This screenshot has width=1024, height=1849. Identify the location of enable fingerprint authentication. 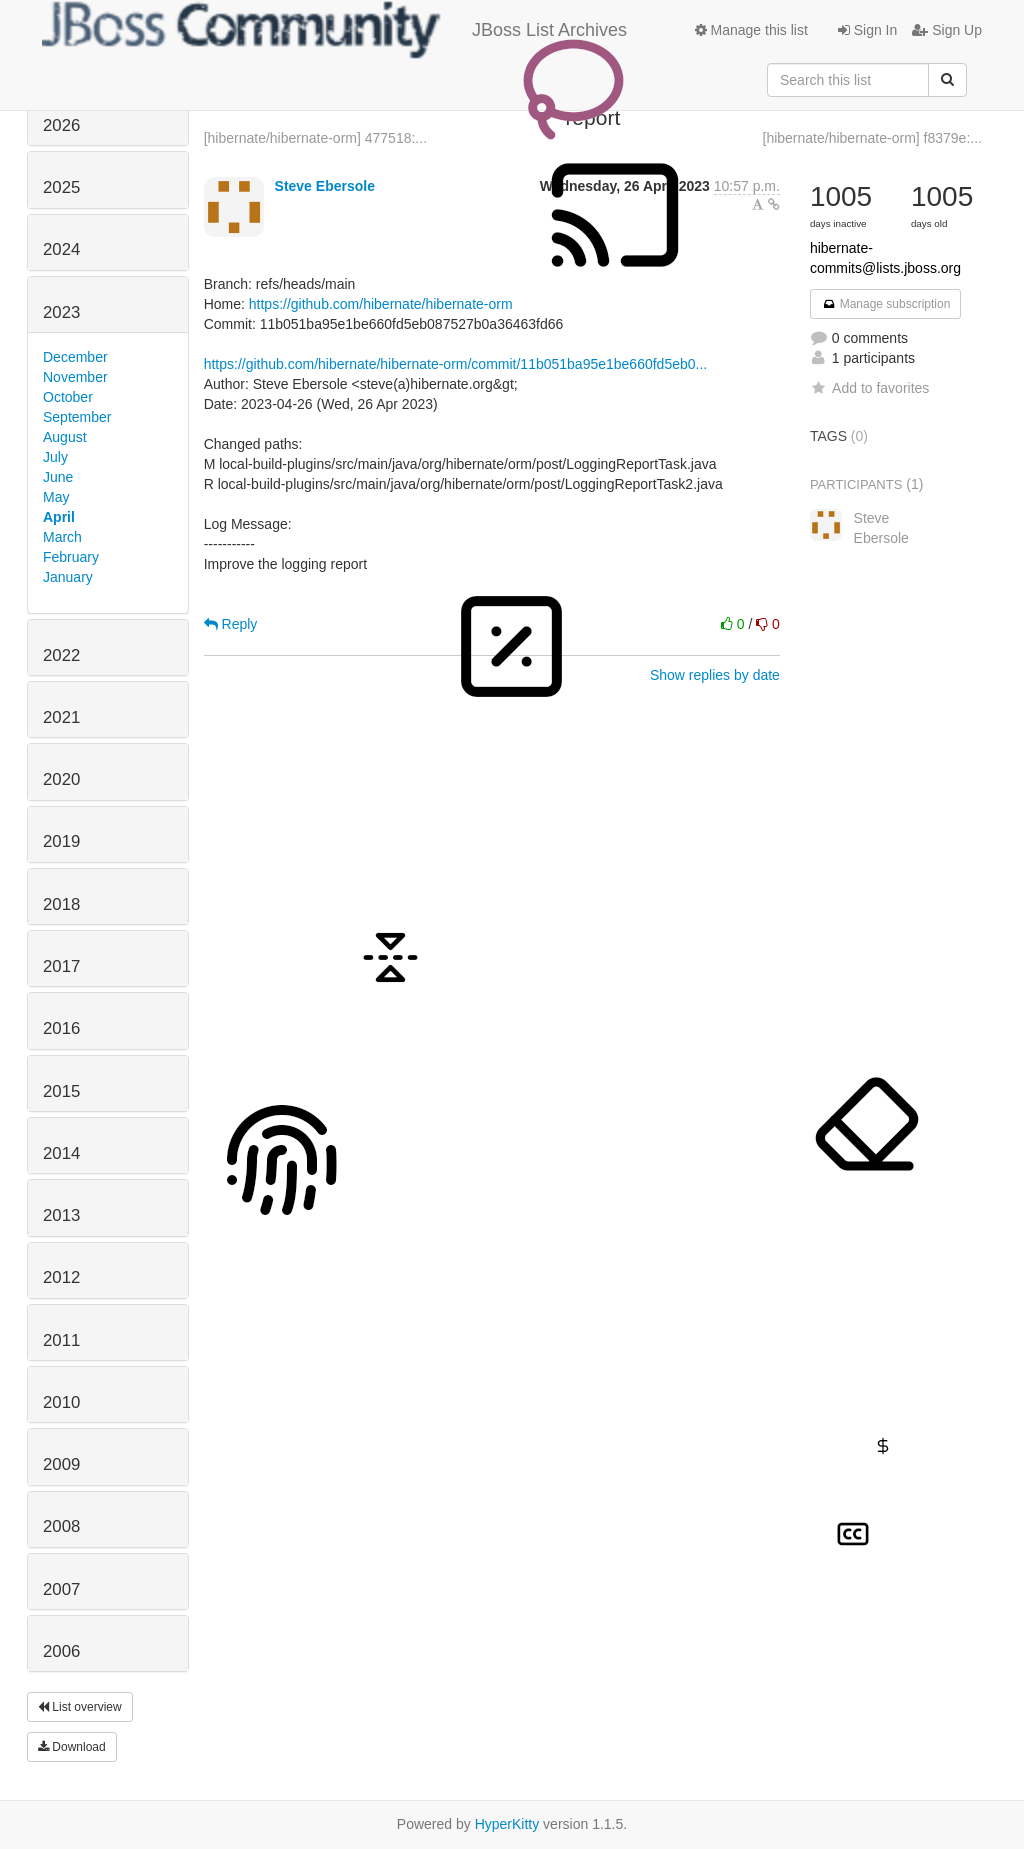
(282, 1160).